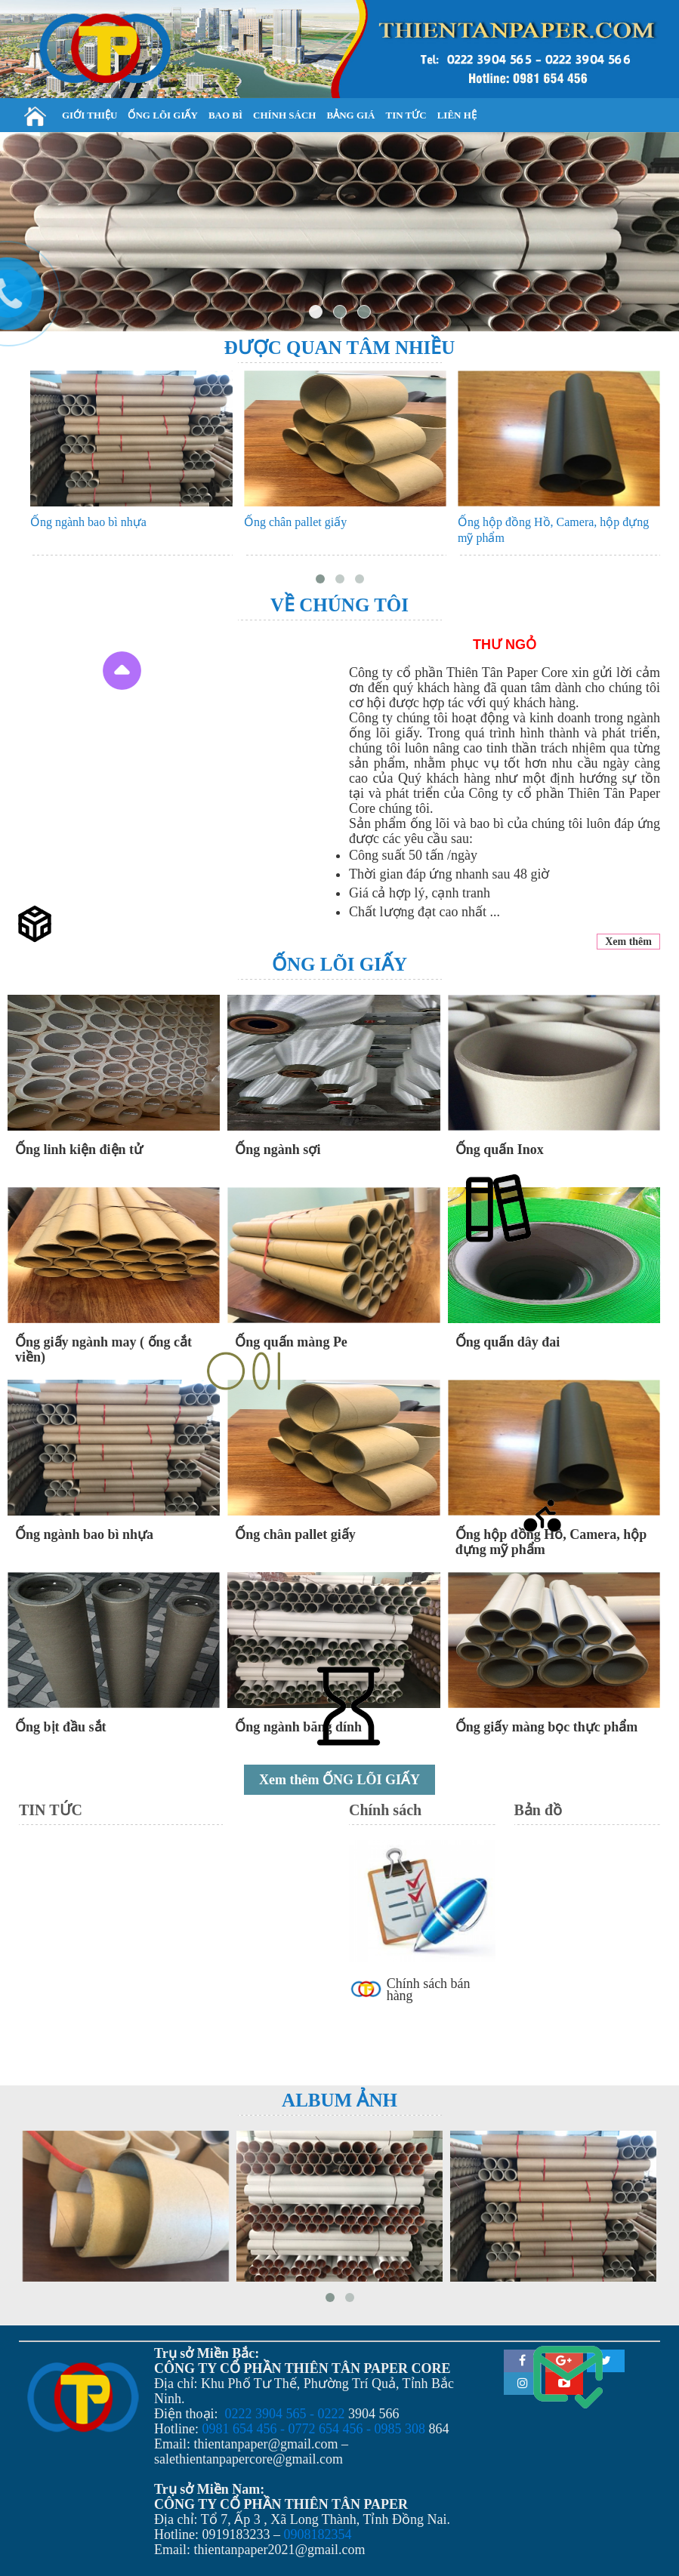  What do you see at coordinates (495, 1209) in the screenshot?
I see `access your library or book collection` at bounding box center [495, 1209].